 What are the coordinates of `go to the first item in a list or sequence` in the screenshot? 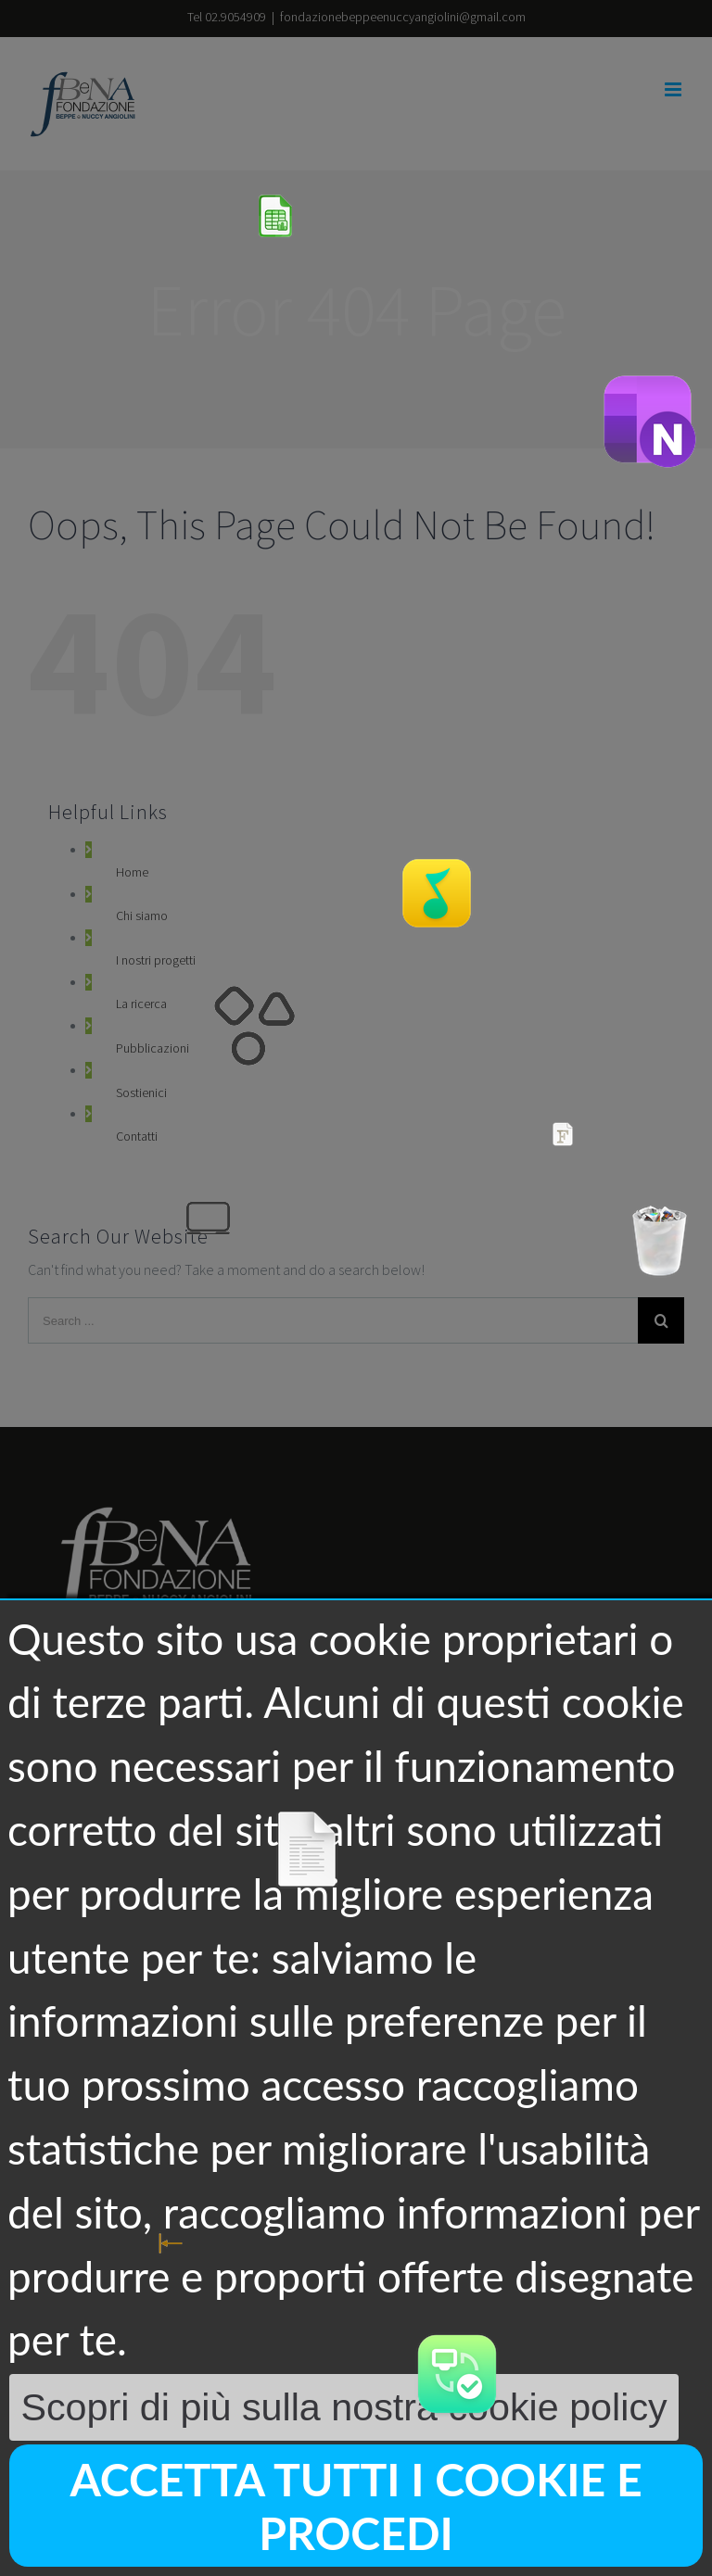 It's located at (171, 2243).